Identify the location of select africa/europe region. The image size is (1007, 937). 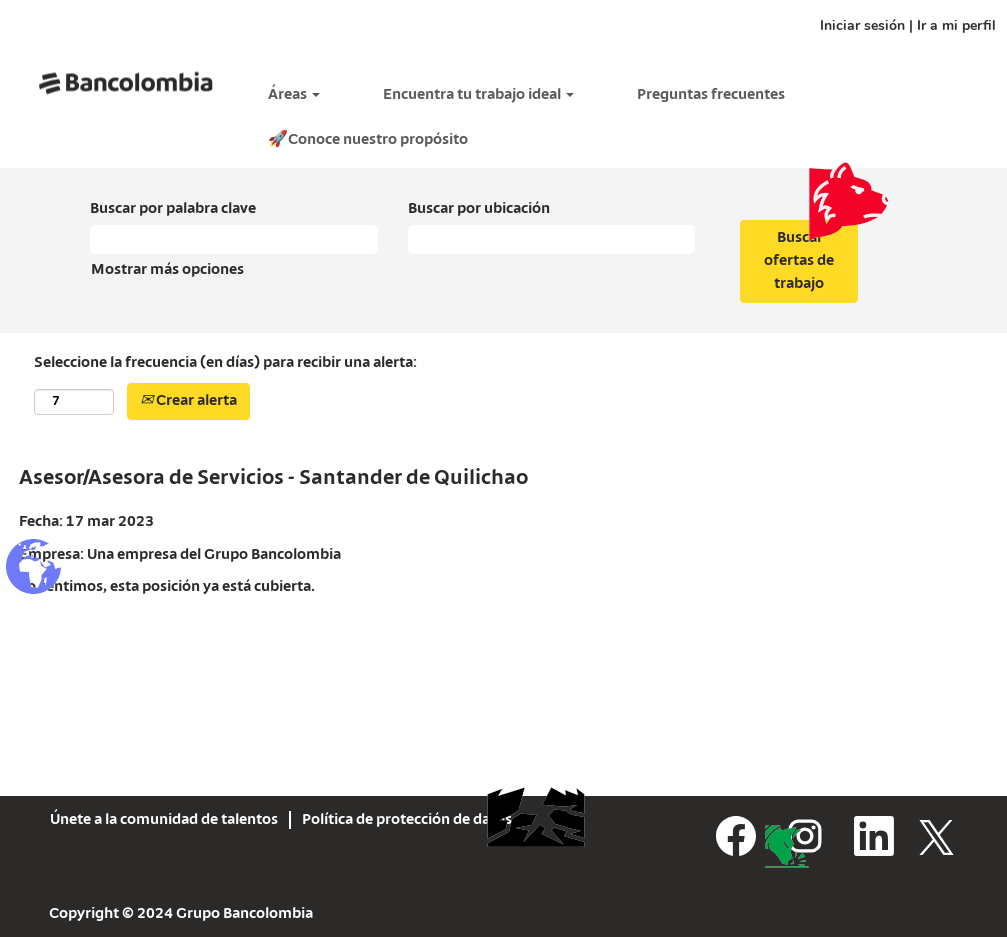
(33, 566).